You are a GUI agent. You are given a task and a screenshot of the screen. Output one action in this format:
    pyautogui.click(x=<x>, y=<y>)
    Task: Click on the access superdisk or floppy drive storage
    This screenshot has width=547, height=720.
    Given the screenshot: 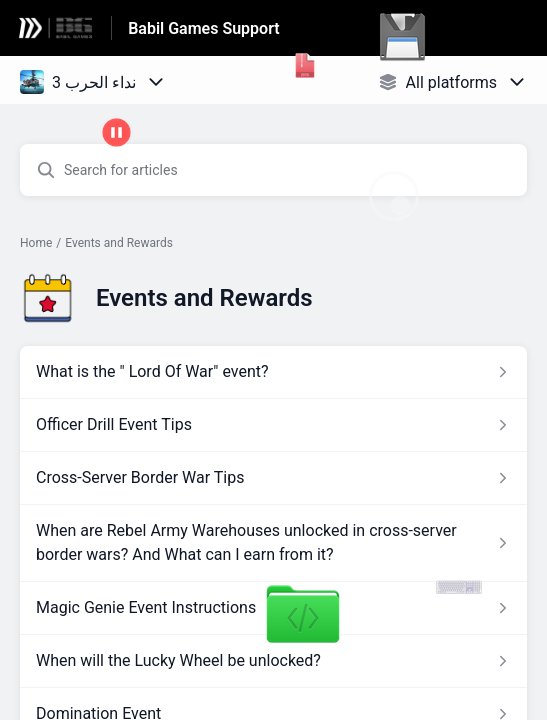 What is the action you would take?
    pyautogui.click(x=402, y=37)
    